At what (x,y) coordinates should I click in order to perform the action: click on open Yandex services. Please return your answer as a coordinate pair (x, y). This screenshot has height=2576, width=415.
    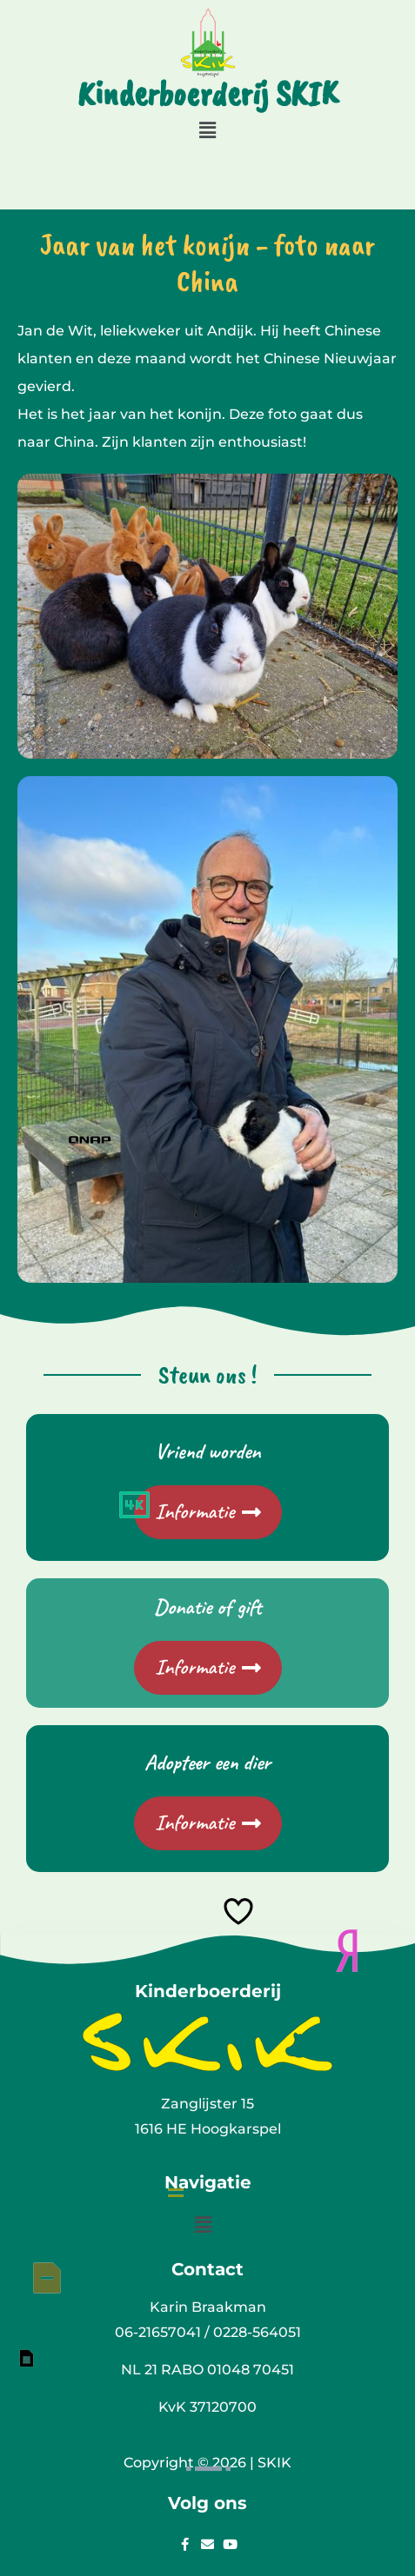
    Looking at the image, I should click on (346, 1950).